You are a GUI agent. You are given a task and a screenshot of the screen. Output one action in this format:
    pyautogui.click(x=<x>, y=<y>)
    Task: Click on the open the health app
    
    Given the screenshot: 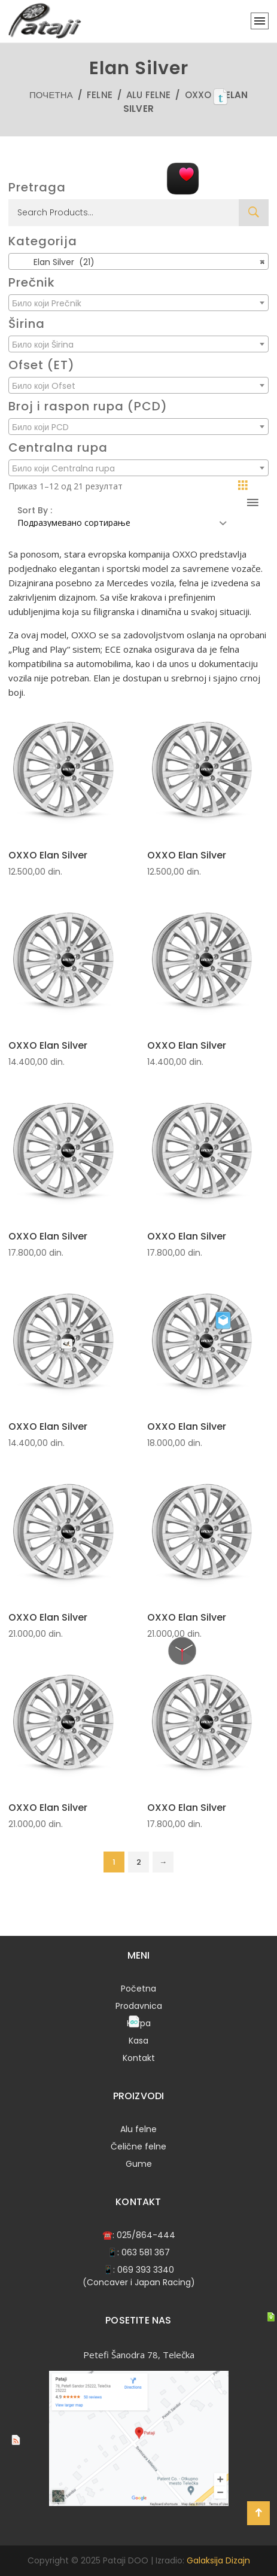 What is the action you would take?
    pyautogui.click(x=182, y=178)
    